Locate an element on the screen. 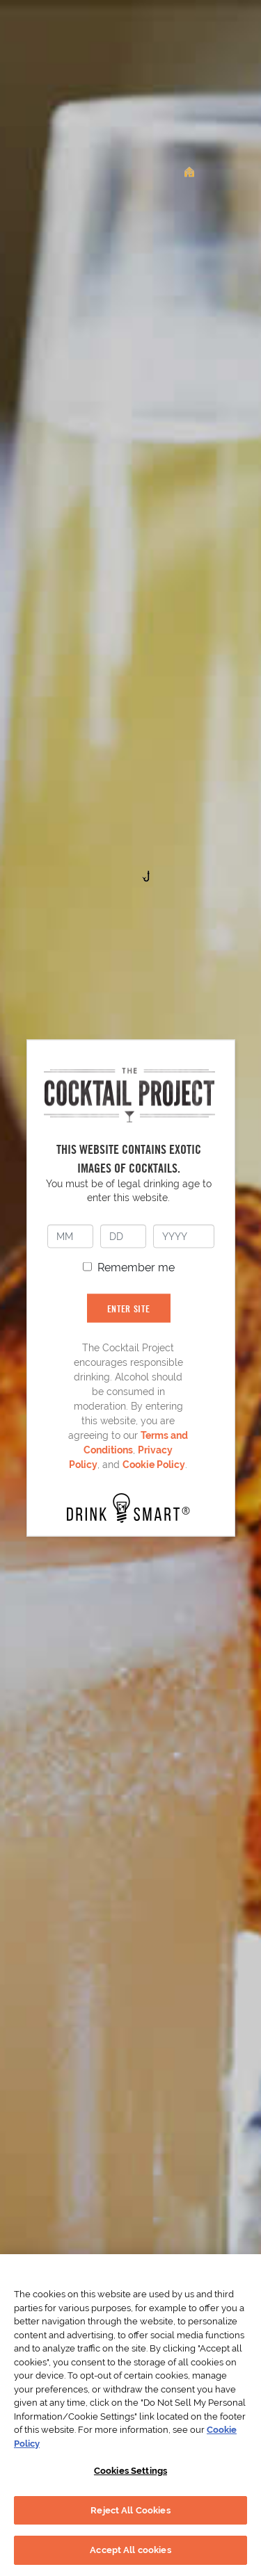 This screenshot has height=2576, width=261. access snorkeling or diving activities is located at coordinates (145, 876).